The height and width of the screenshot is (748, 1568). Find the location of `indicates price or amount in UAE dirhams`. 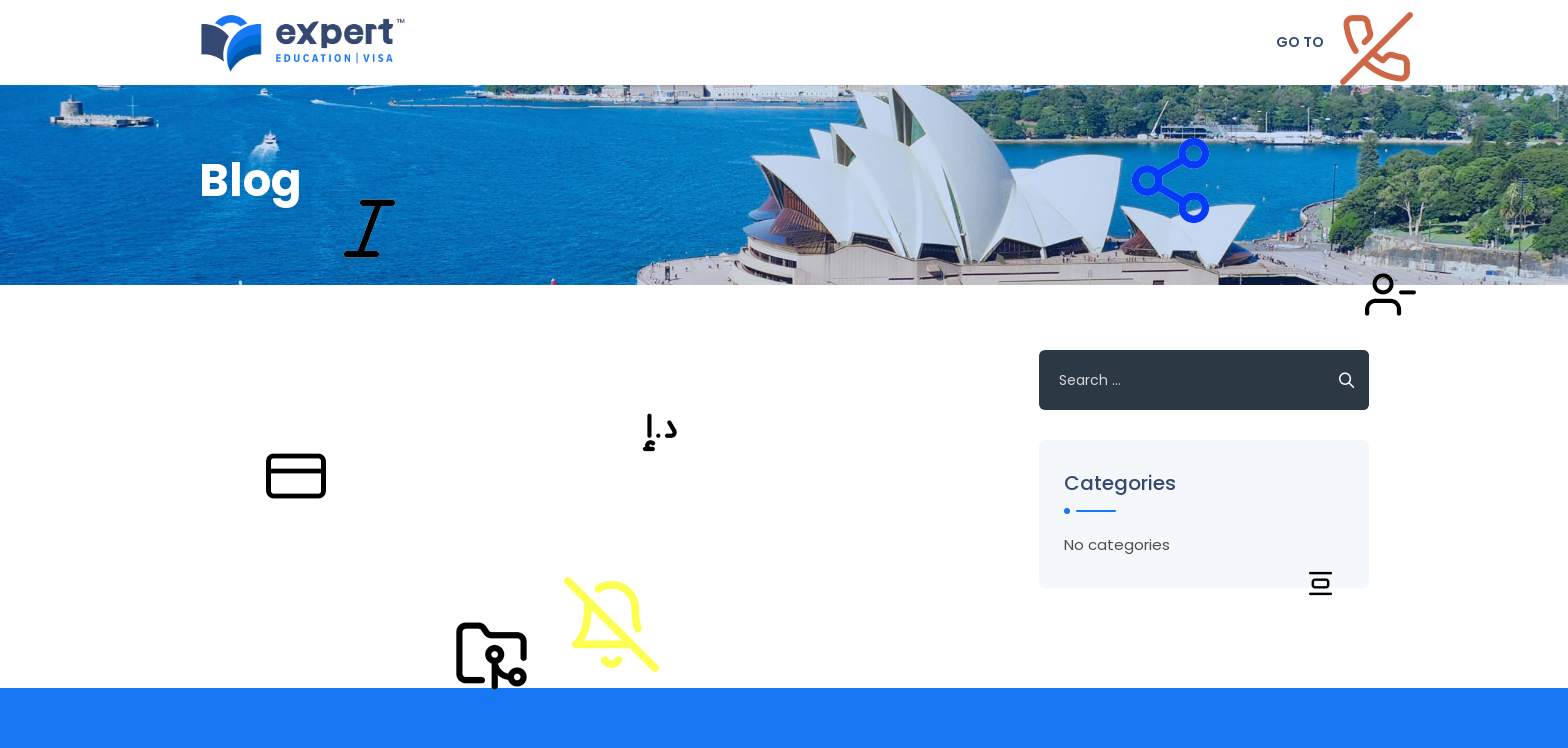

indicates price or amount in UAE dirhams is located at coordinates (660, 433).